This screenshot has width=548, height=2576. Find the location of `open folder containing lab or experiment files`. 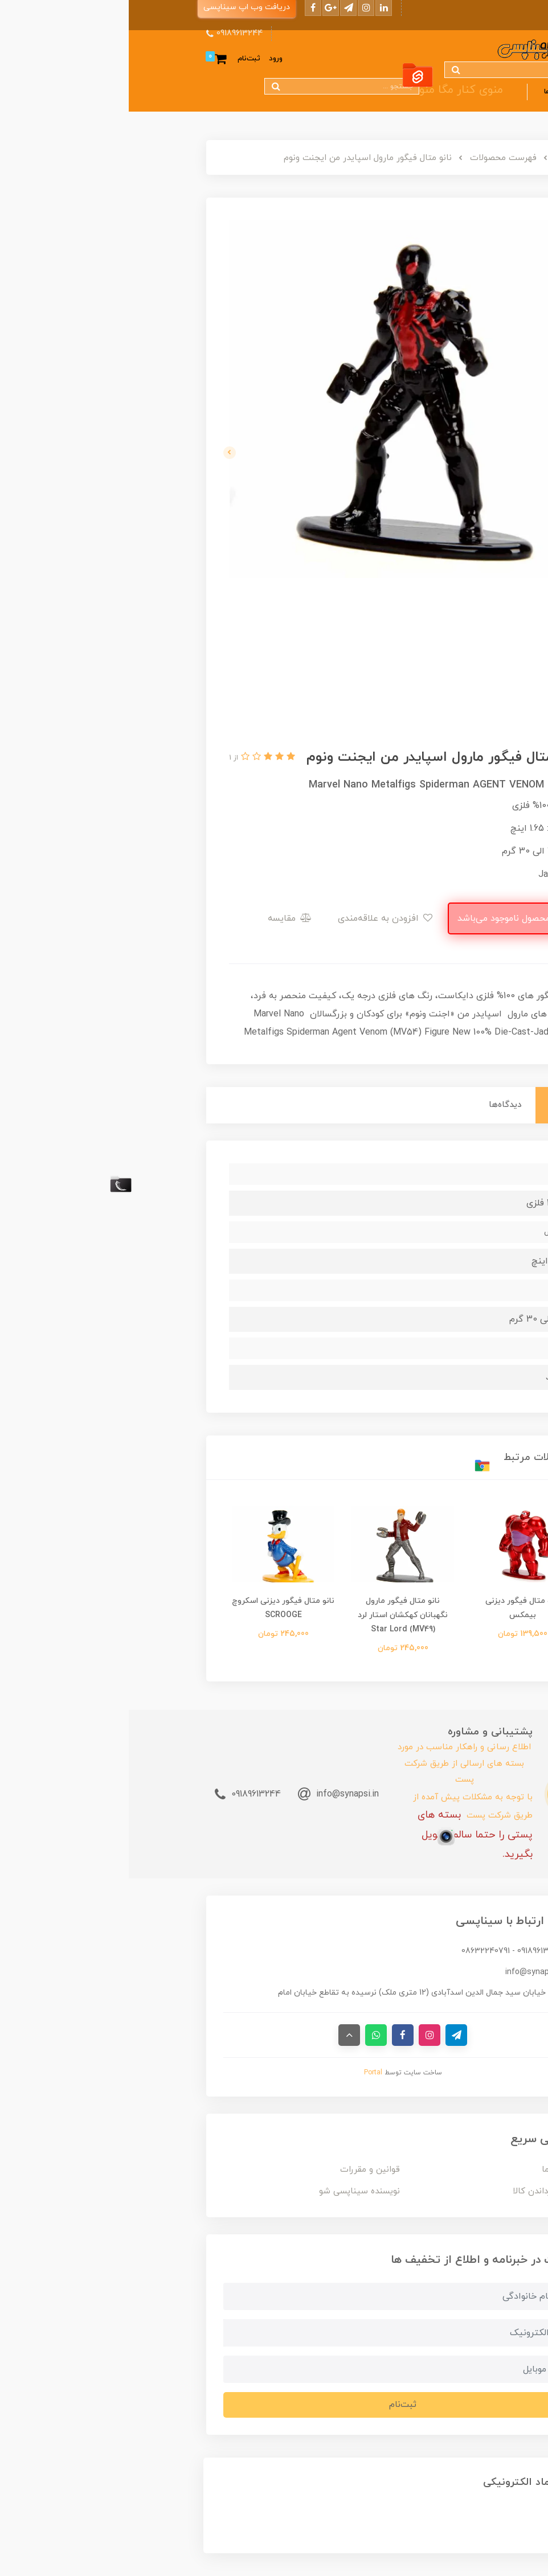

open folder containing lab or experiment files is located at coordinates (121, 1184).